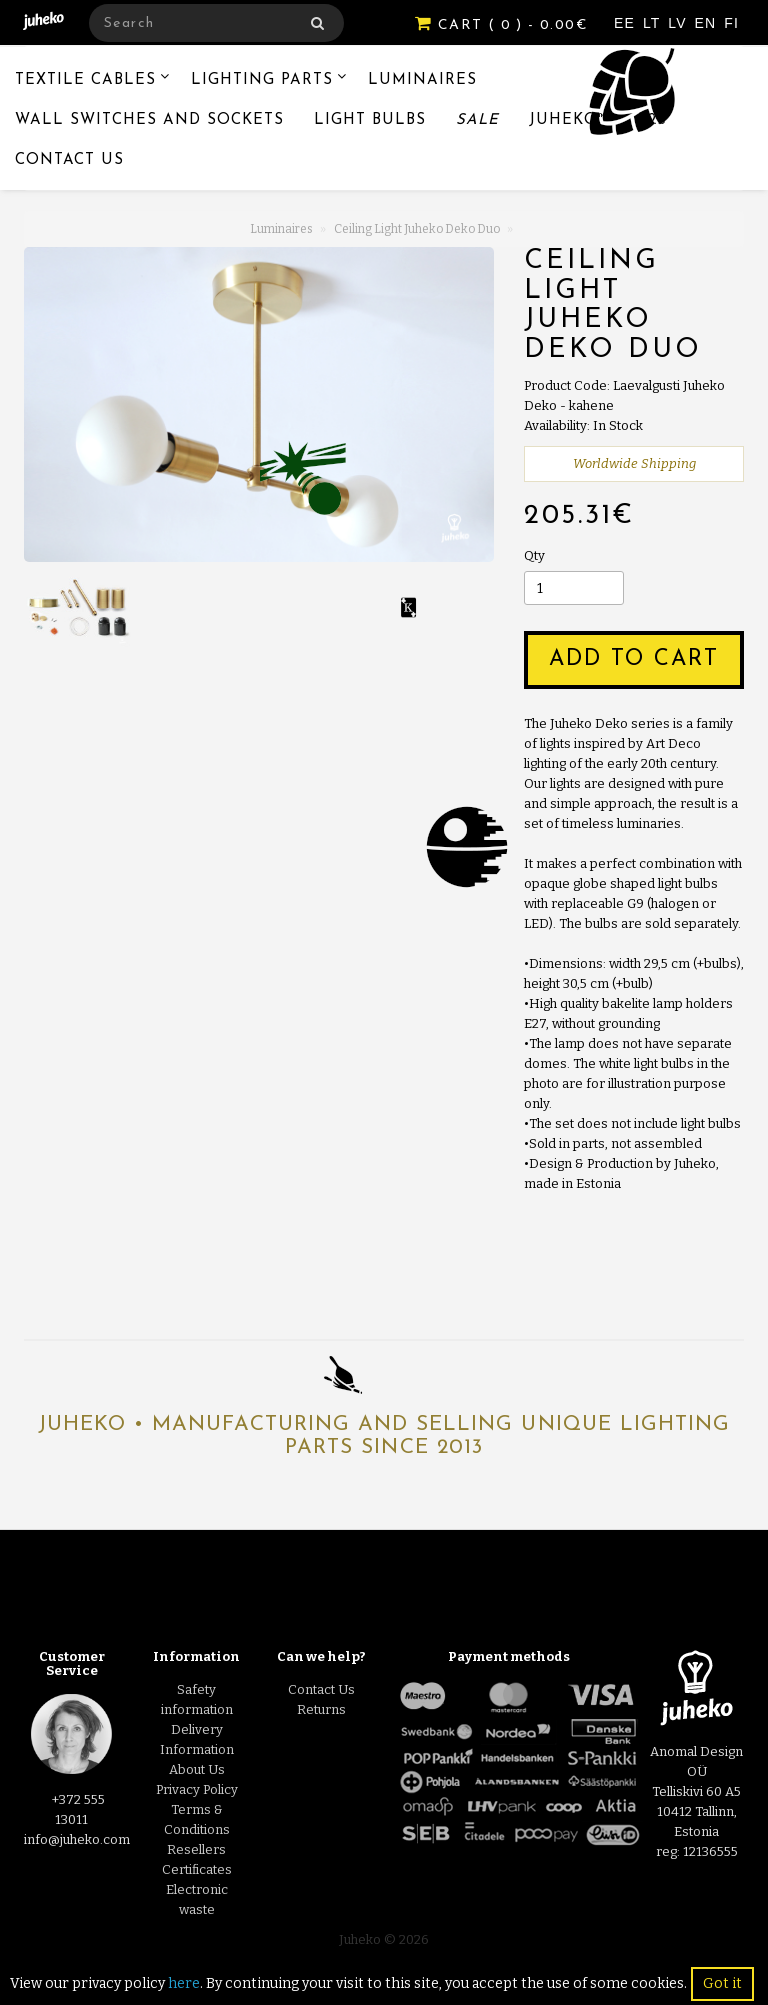  Describe the element at coordinates (302, 477) in the screenshot. I see `indicates ricochet or bounce effect in gameplay` at that location.